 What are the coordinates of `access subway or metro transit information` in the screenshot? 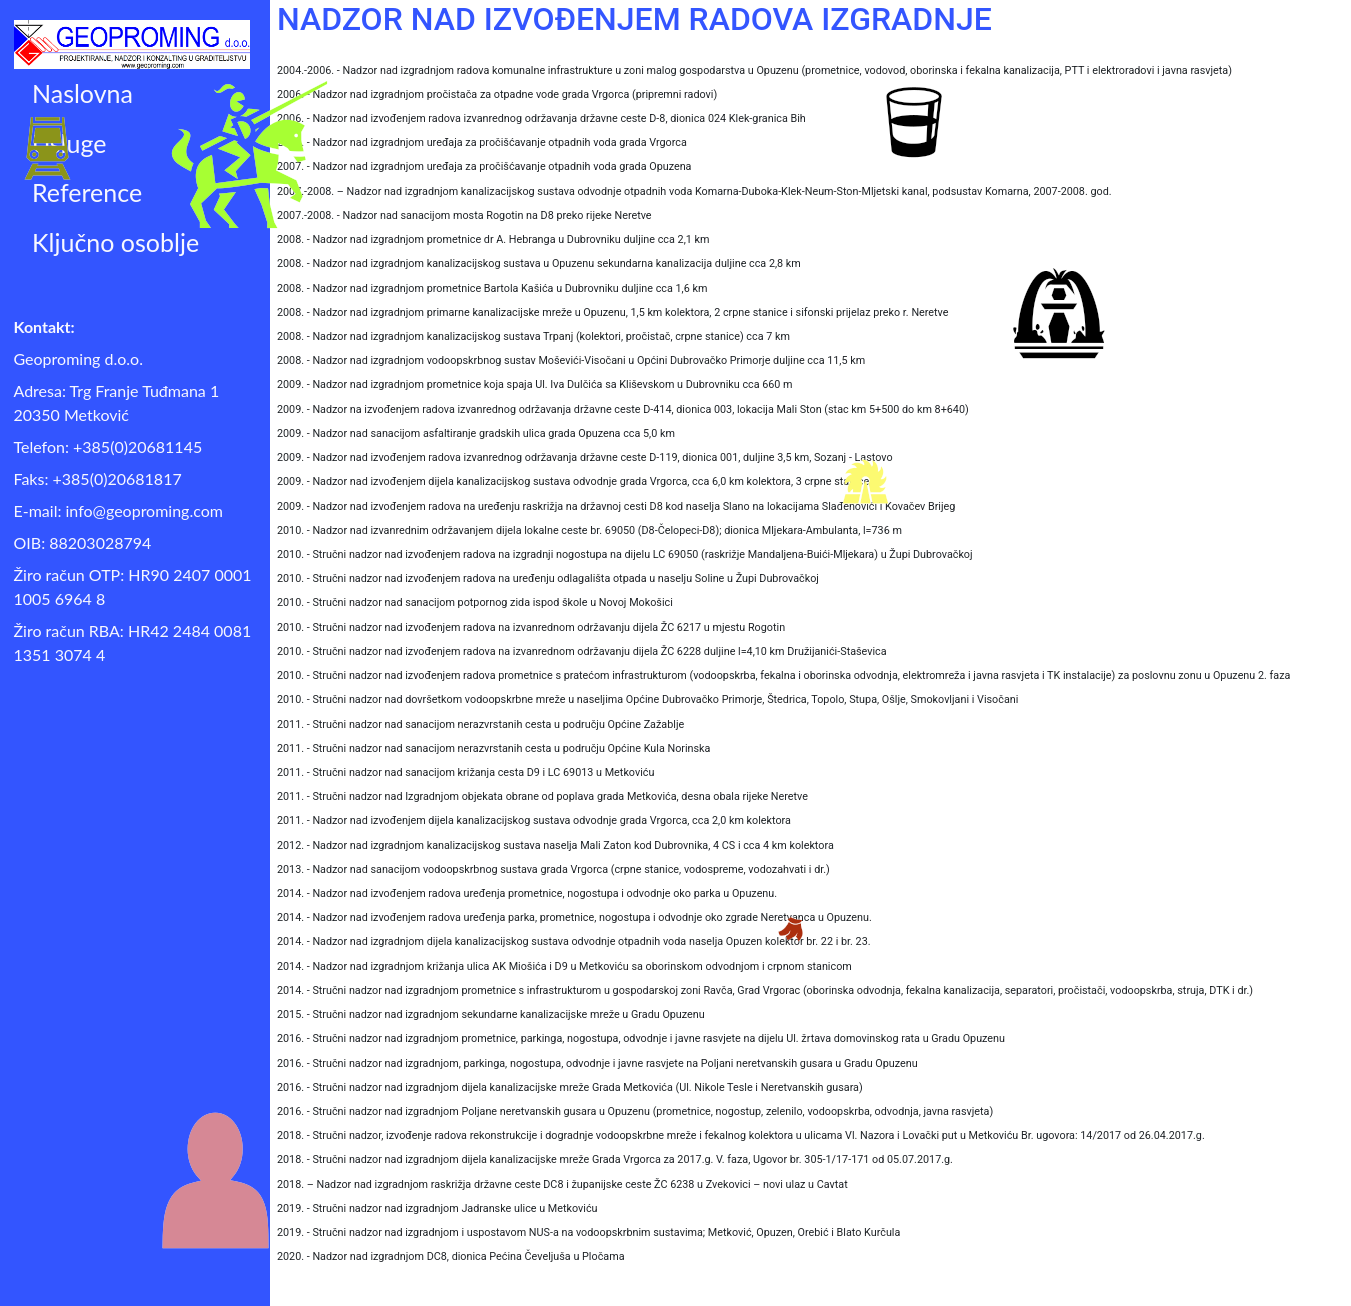 It's located at (47, 147).